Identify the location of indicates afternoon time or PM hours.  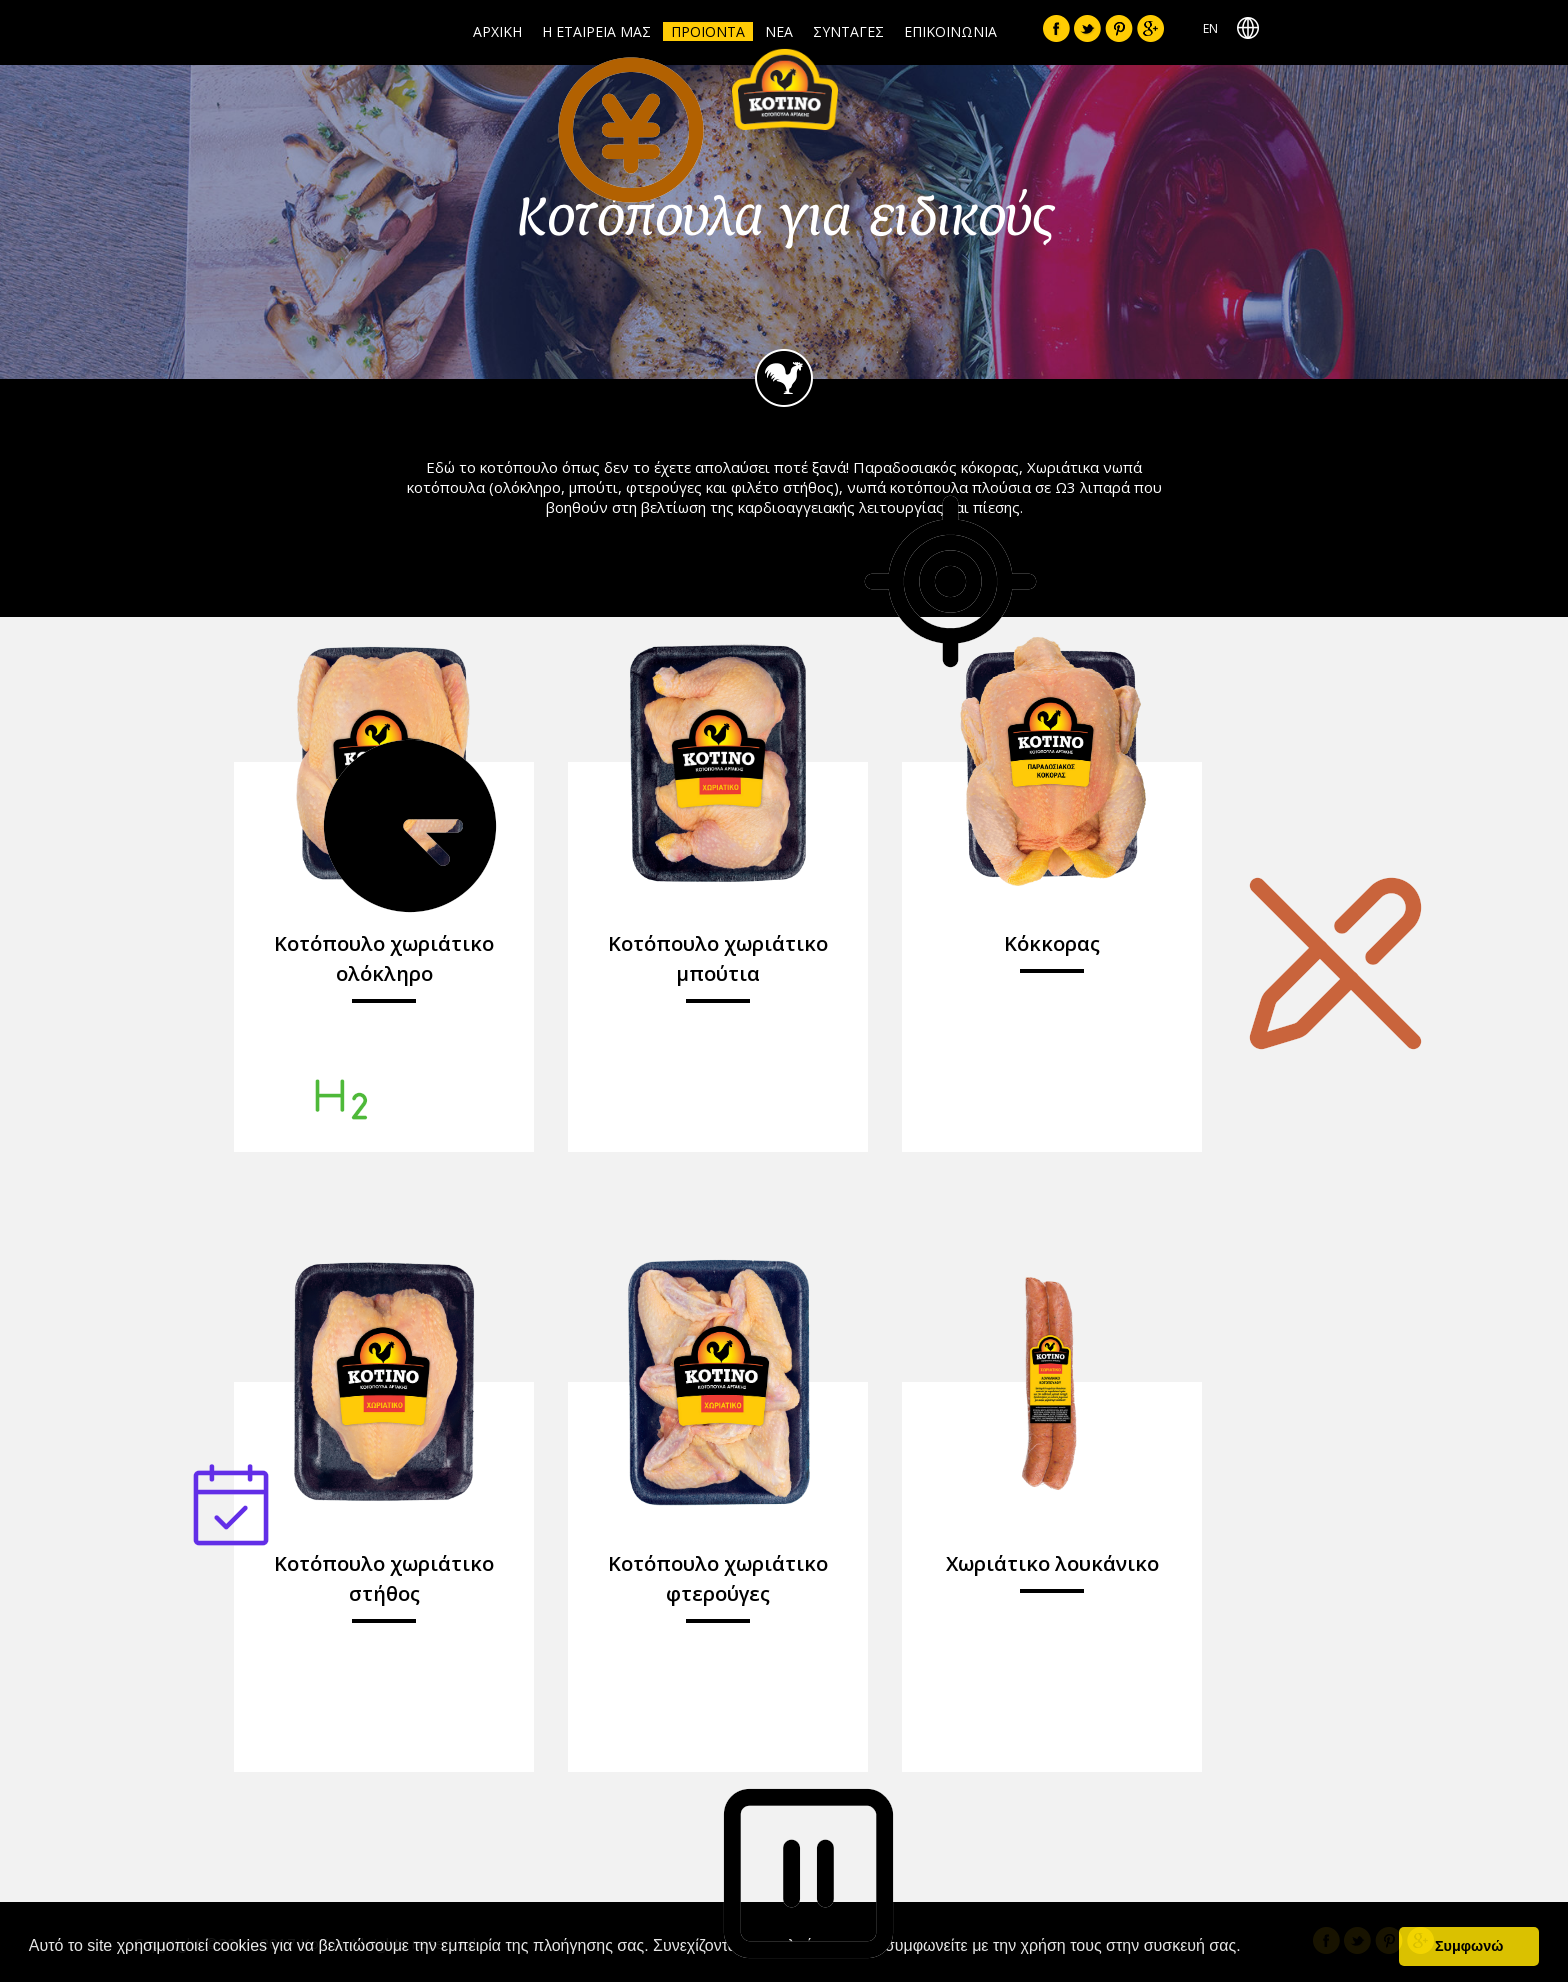
(410, 826).